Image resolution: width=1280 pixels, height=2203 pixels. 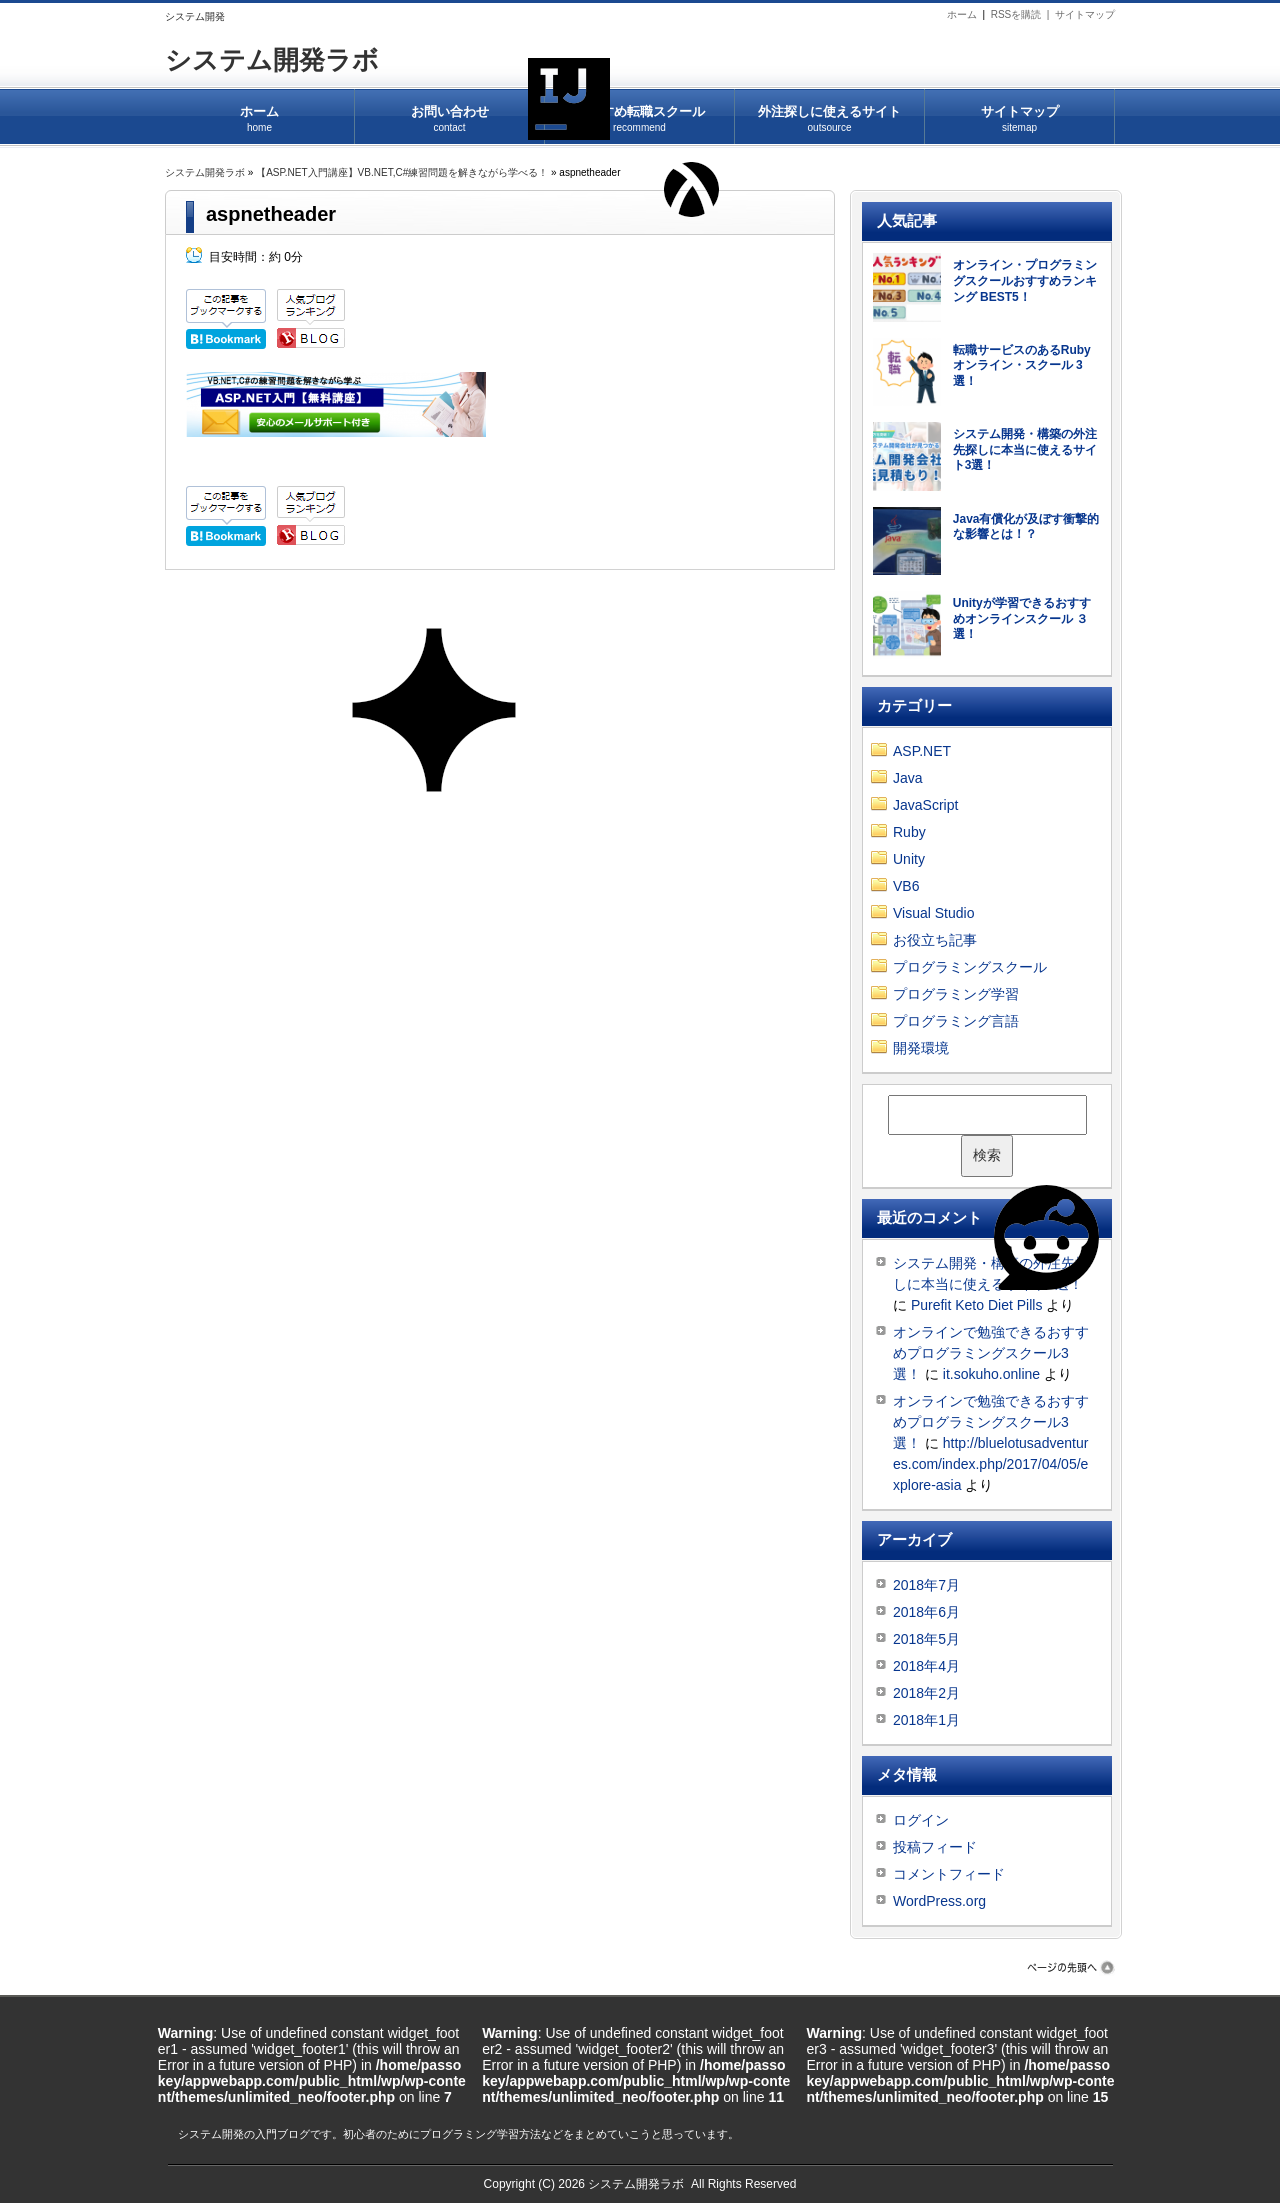 What do you see at coordinates (691, 189) in the screenshot?
I see `racket programming language logo` at bounding box center [691, 189].